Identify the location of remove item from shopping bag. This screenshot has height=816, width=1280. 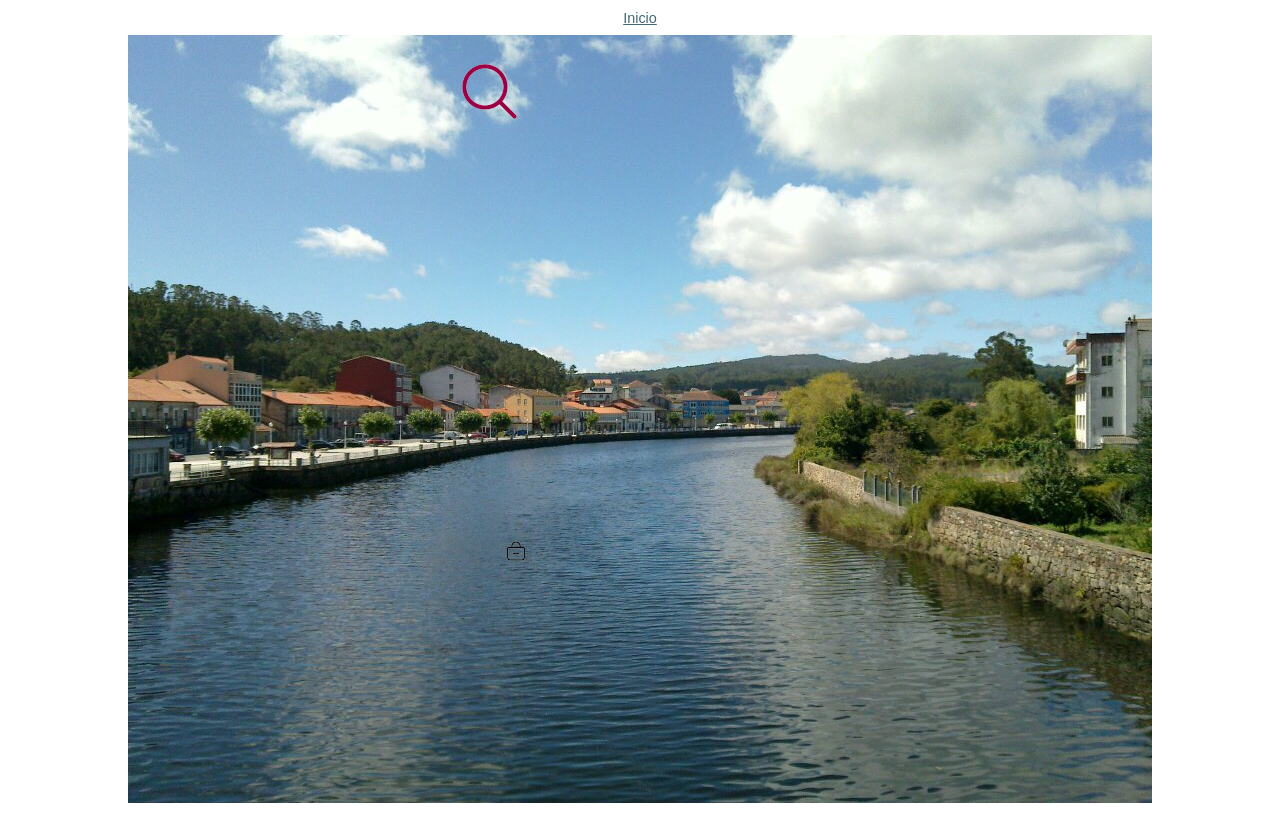
(516, 551).